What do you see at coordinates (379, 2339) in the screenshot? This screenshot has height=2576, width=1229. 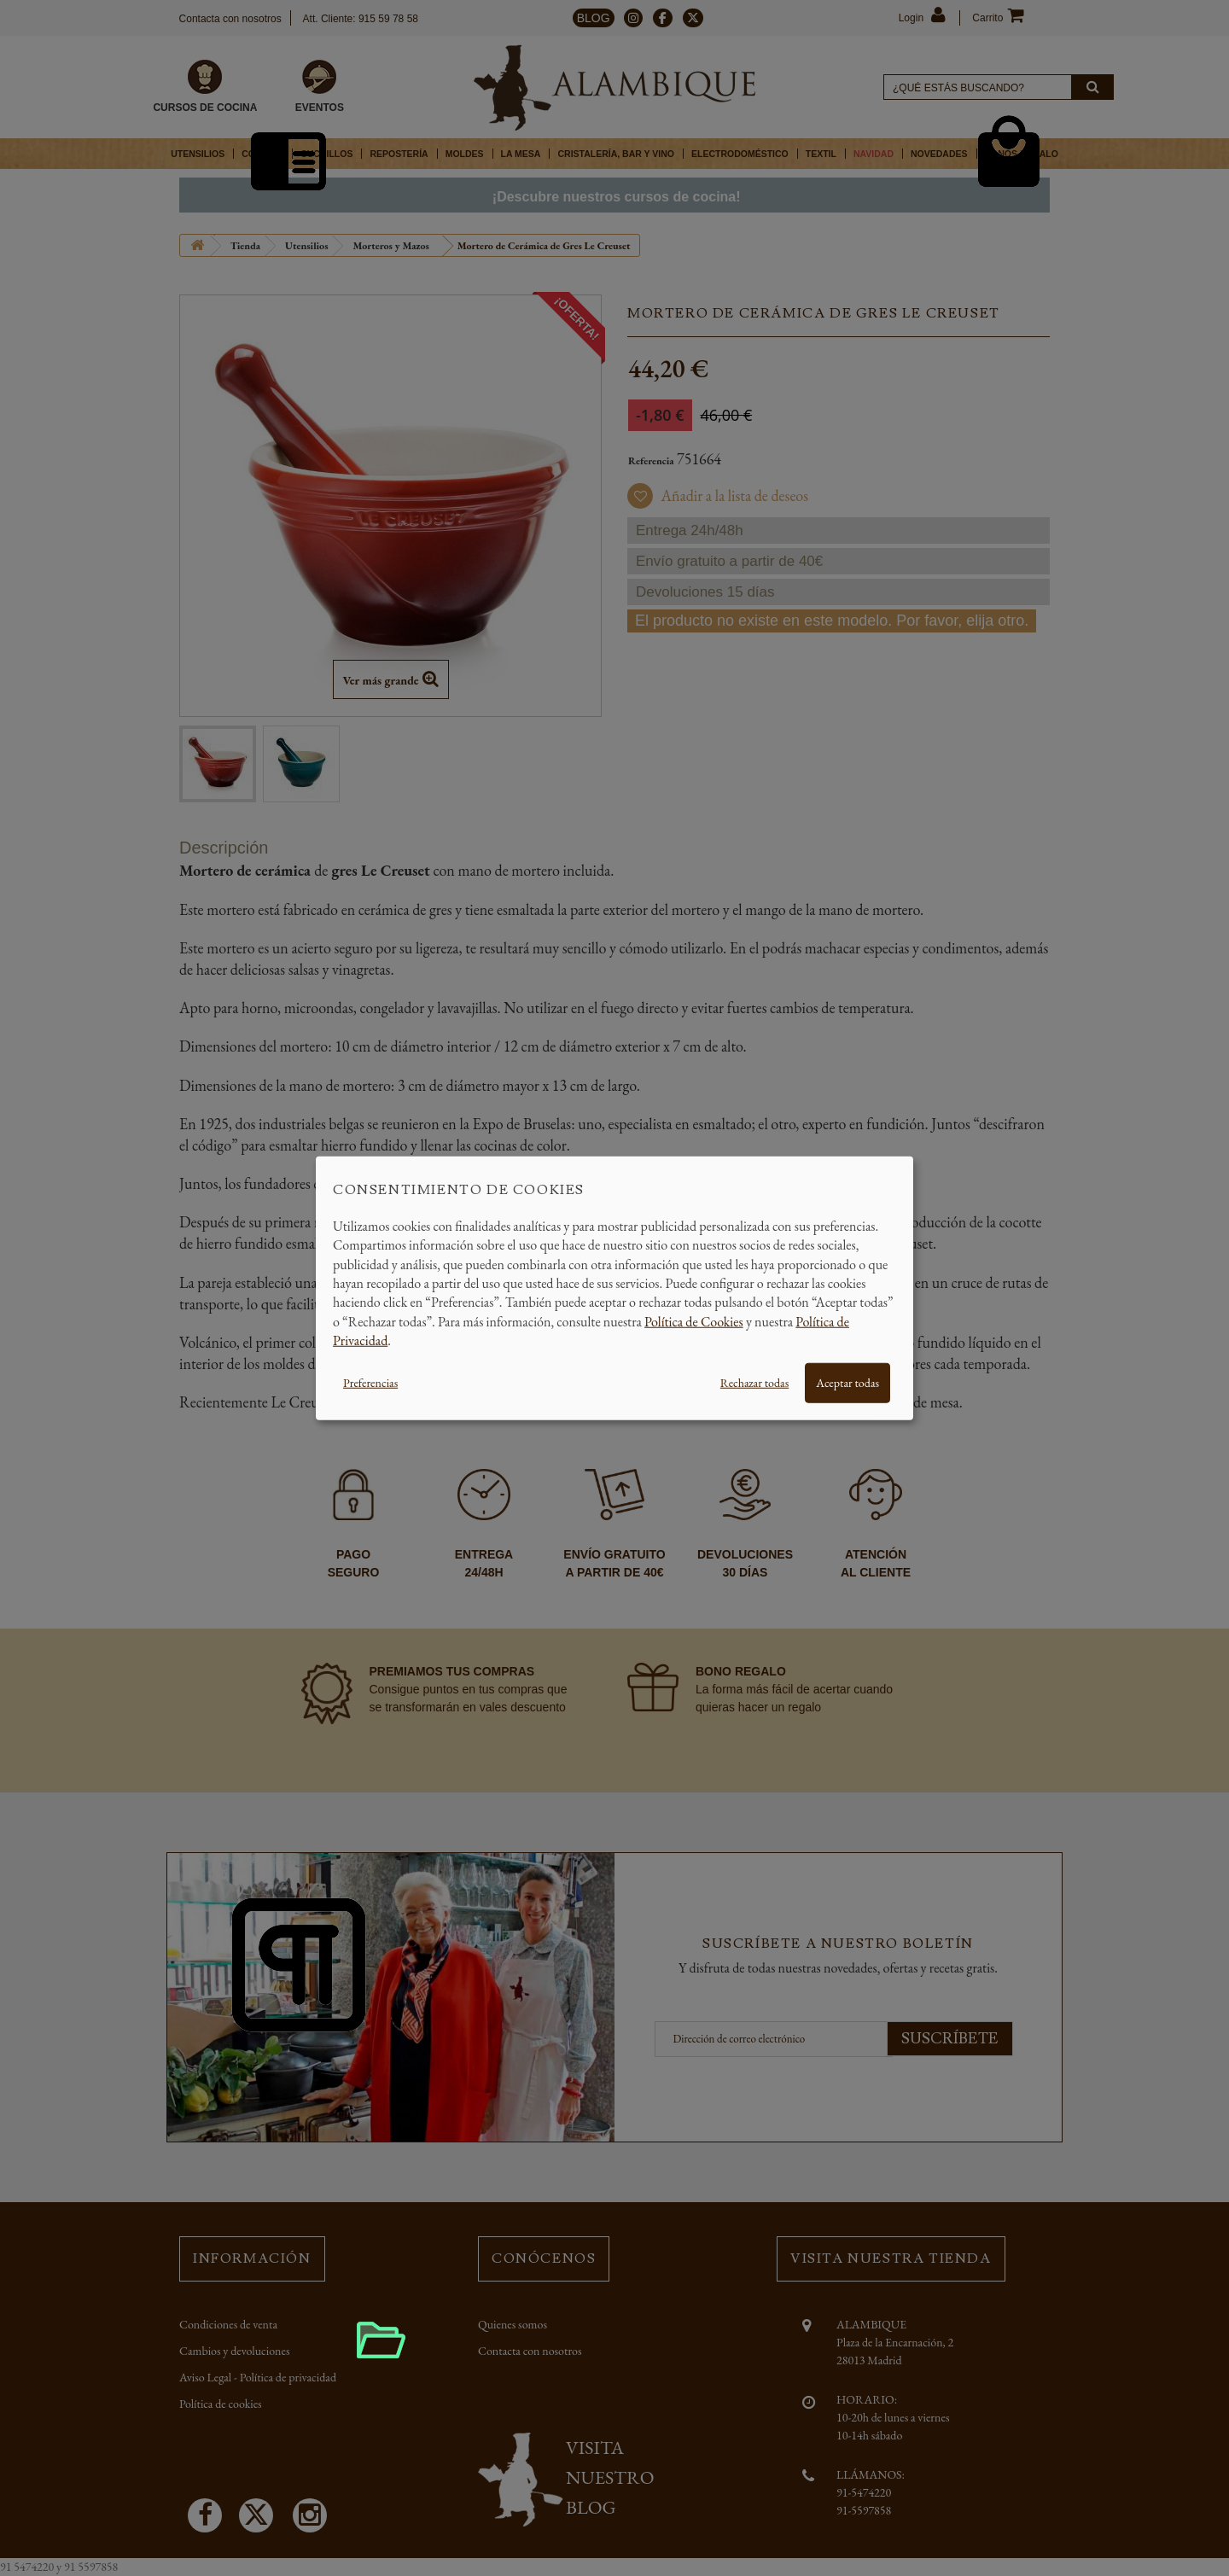 I see `access folder contents` at bounding box center [379, 2339].